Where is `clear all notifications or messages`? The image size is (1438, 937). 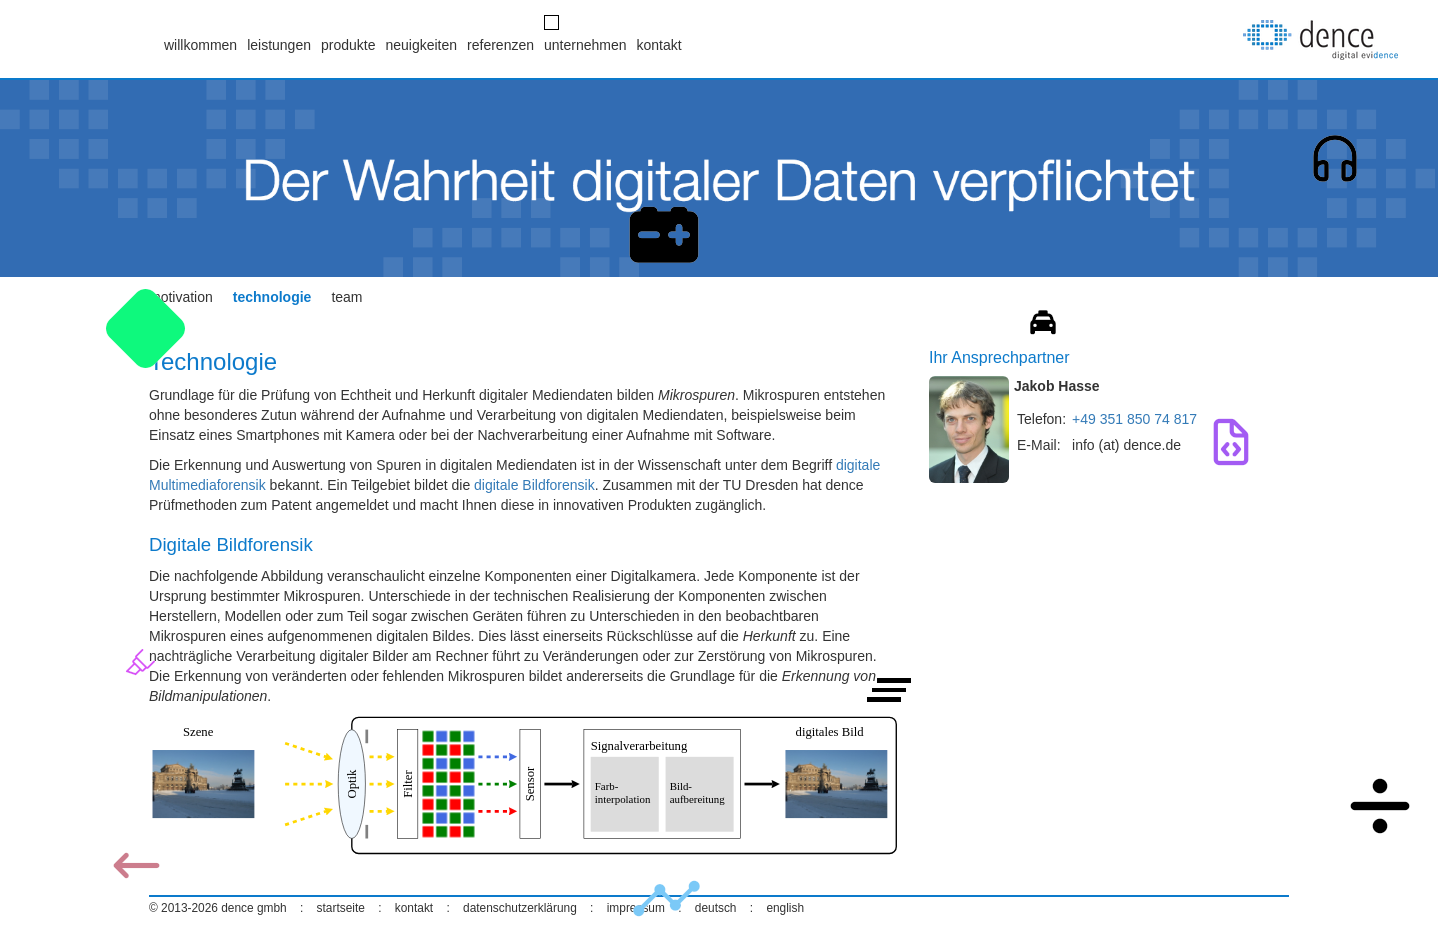
clear all notifications or messages is located at coordinates (889, 690).